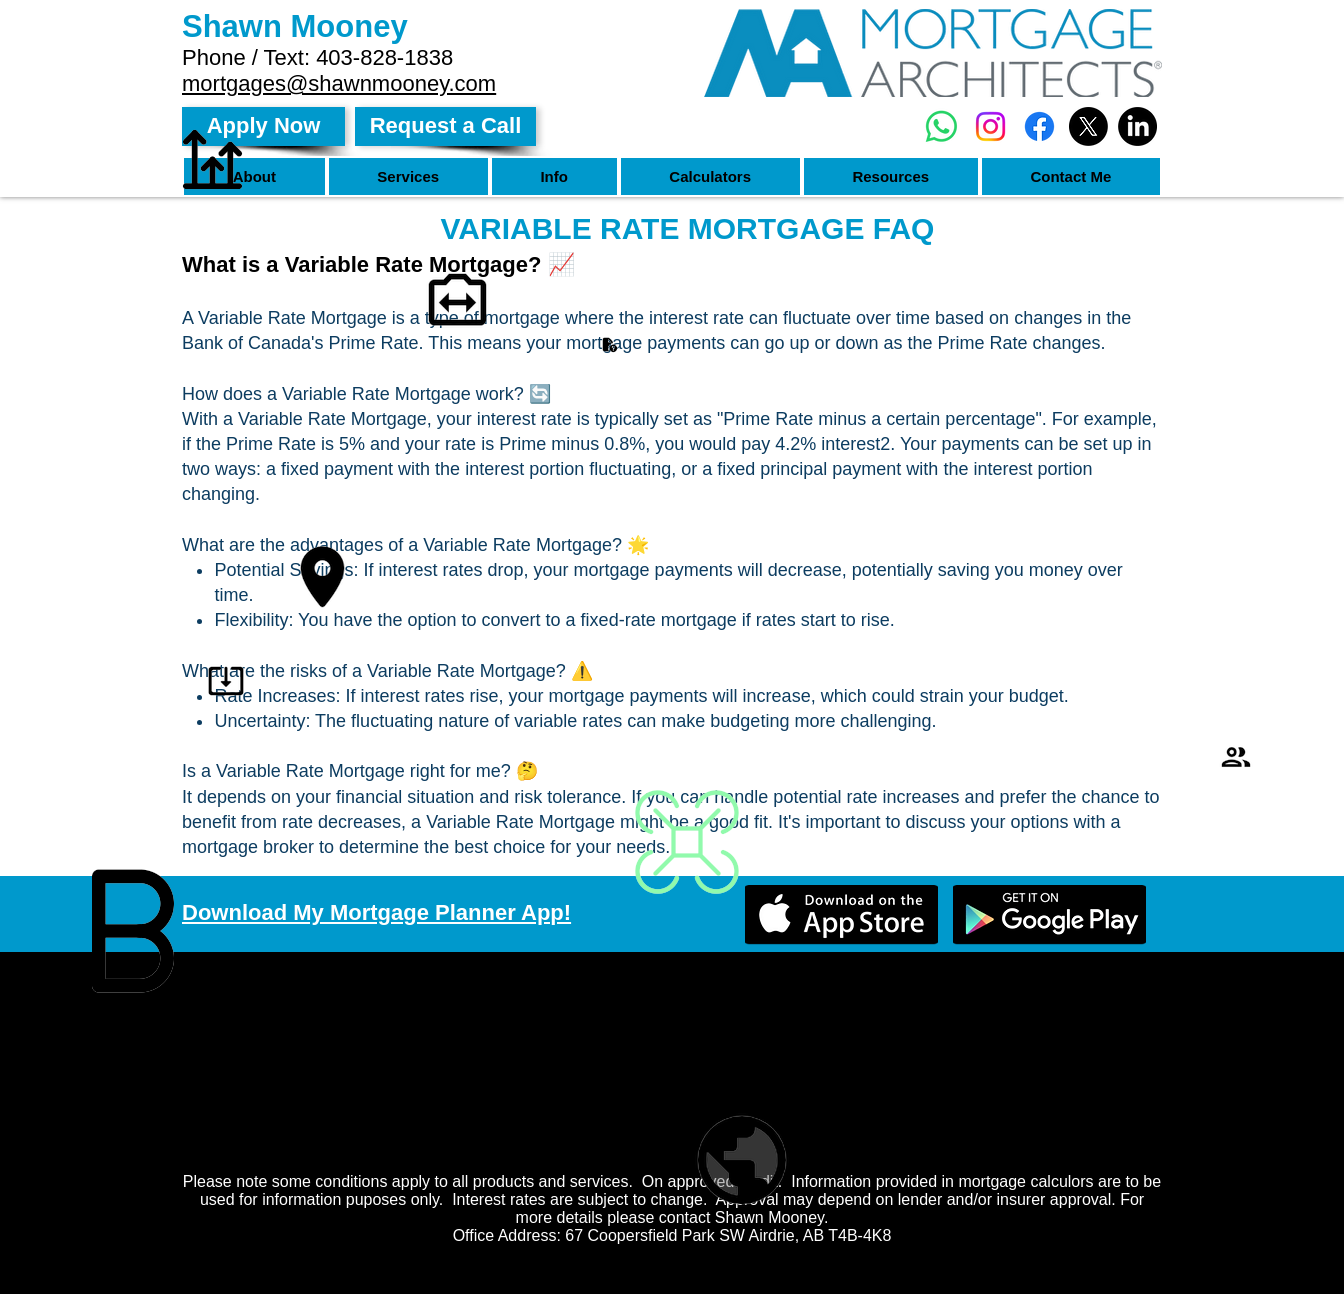 The width and height of the screenshot is (1344, 1294). I want to click on view contacts or people list, so click(1236, 757).